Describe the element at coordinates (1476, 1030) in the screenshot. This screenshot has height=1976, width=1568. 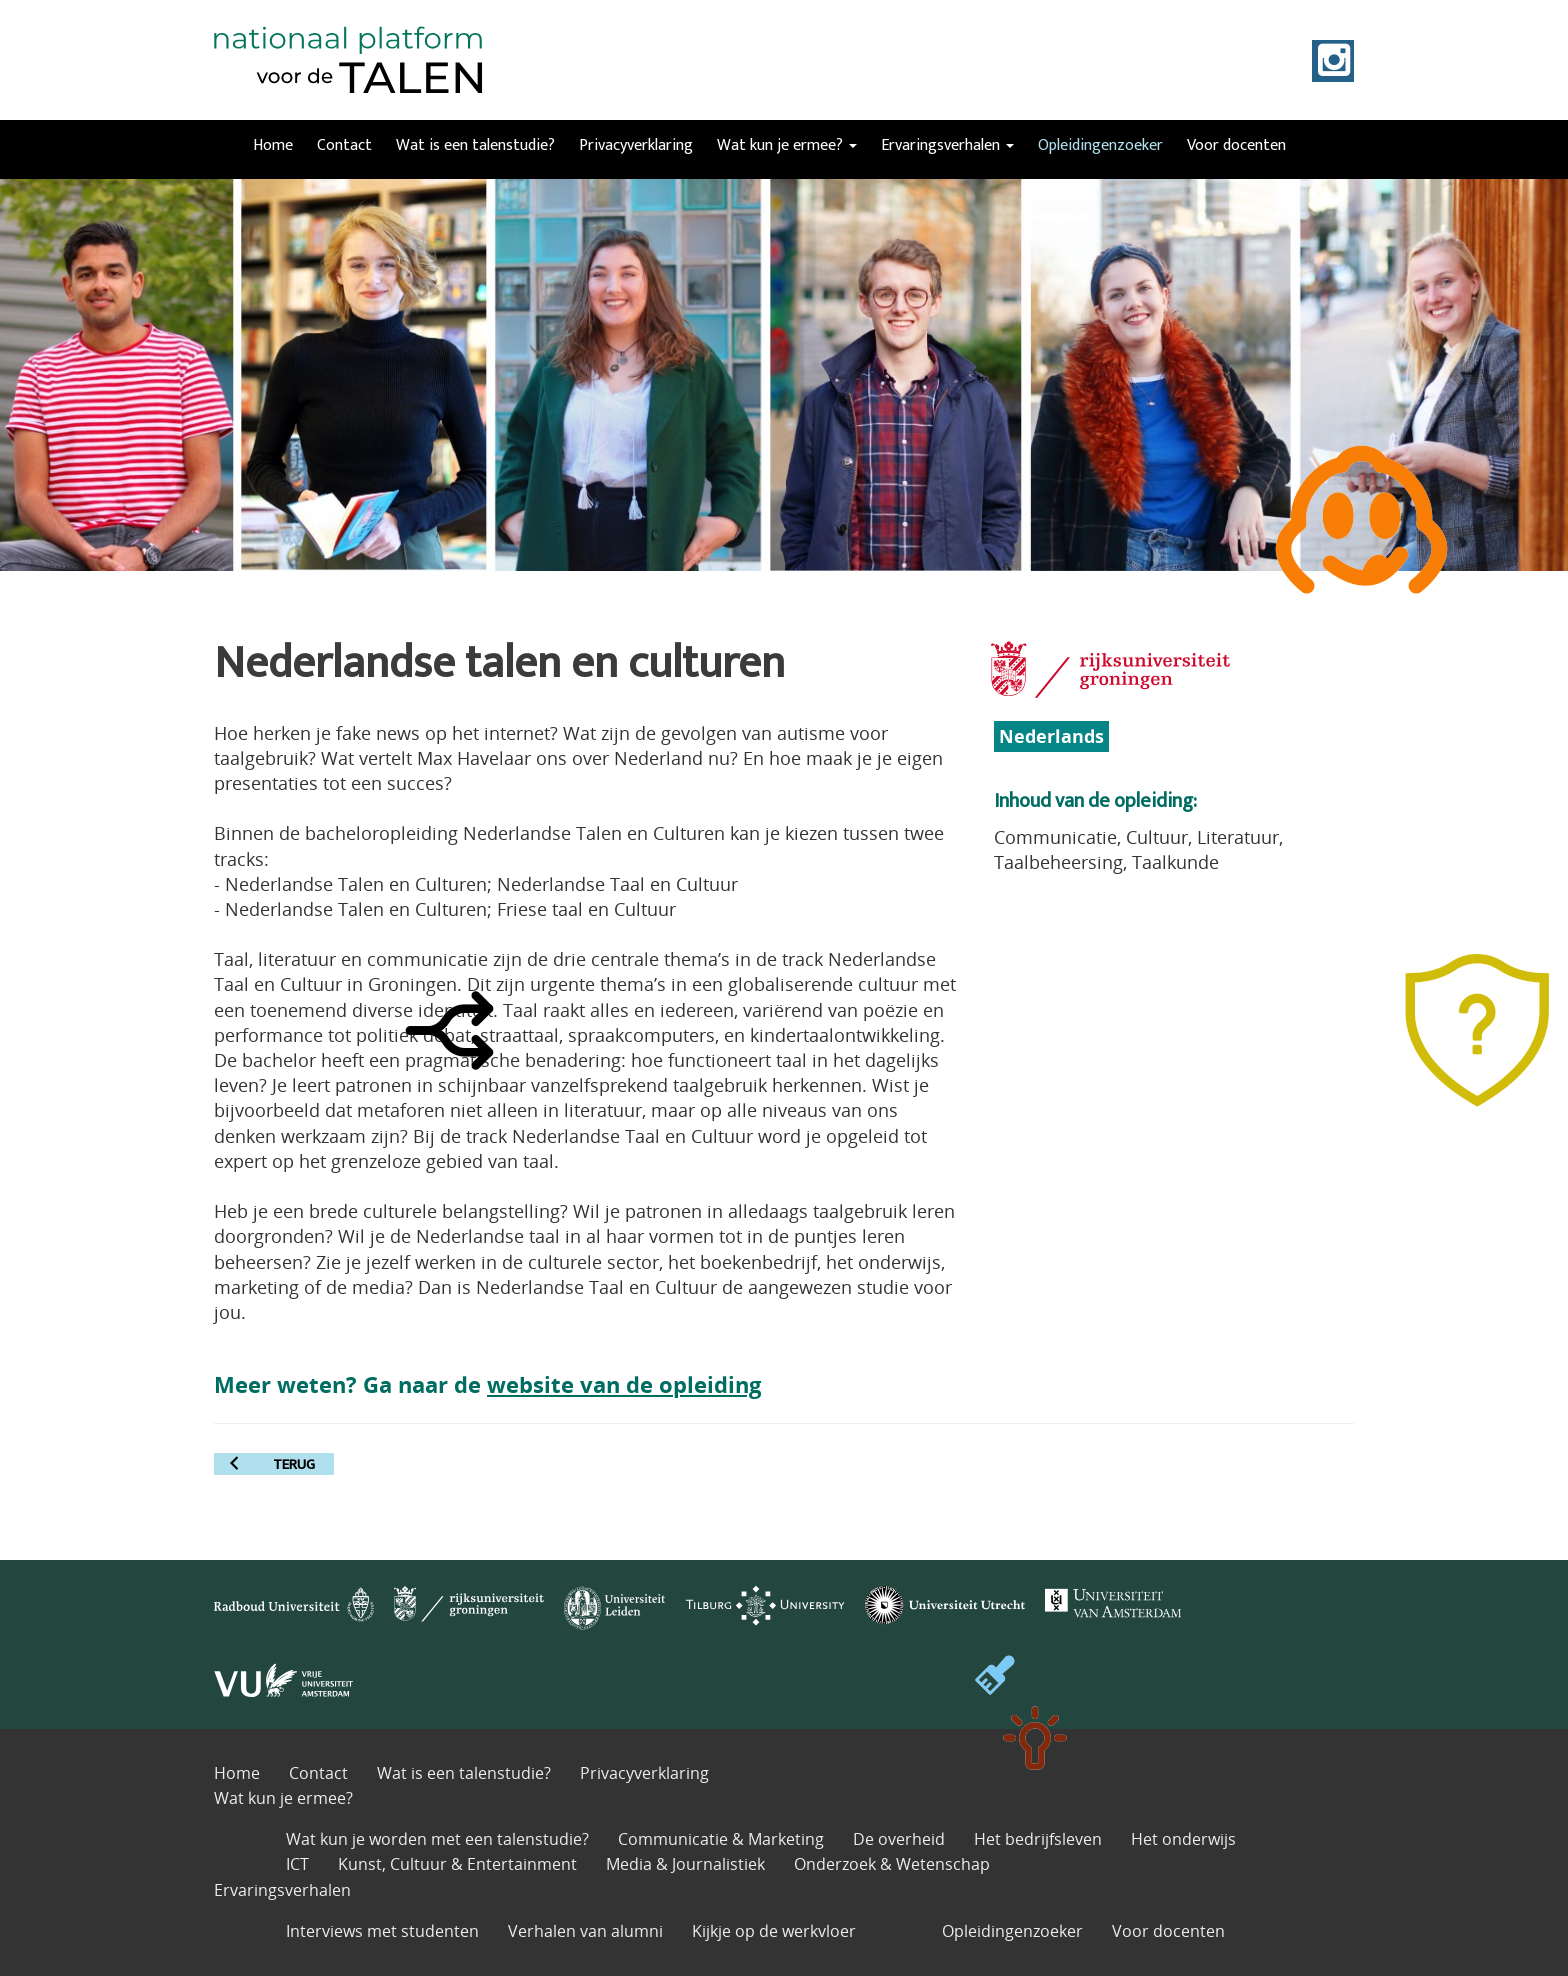
I see `unknown or unverified workspace security status` at that location.